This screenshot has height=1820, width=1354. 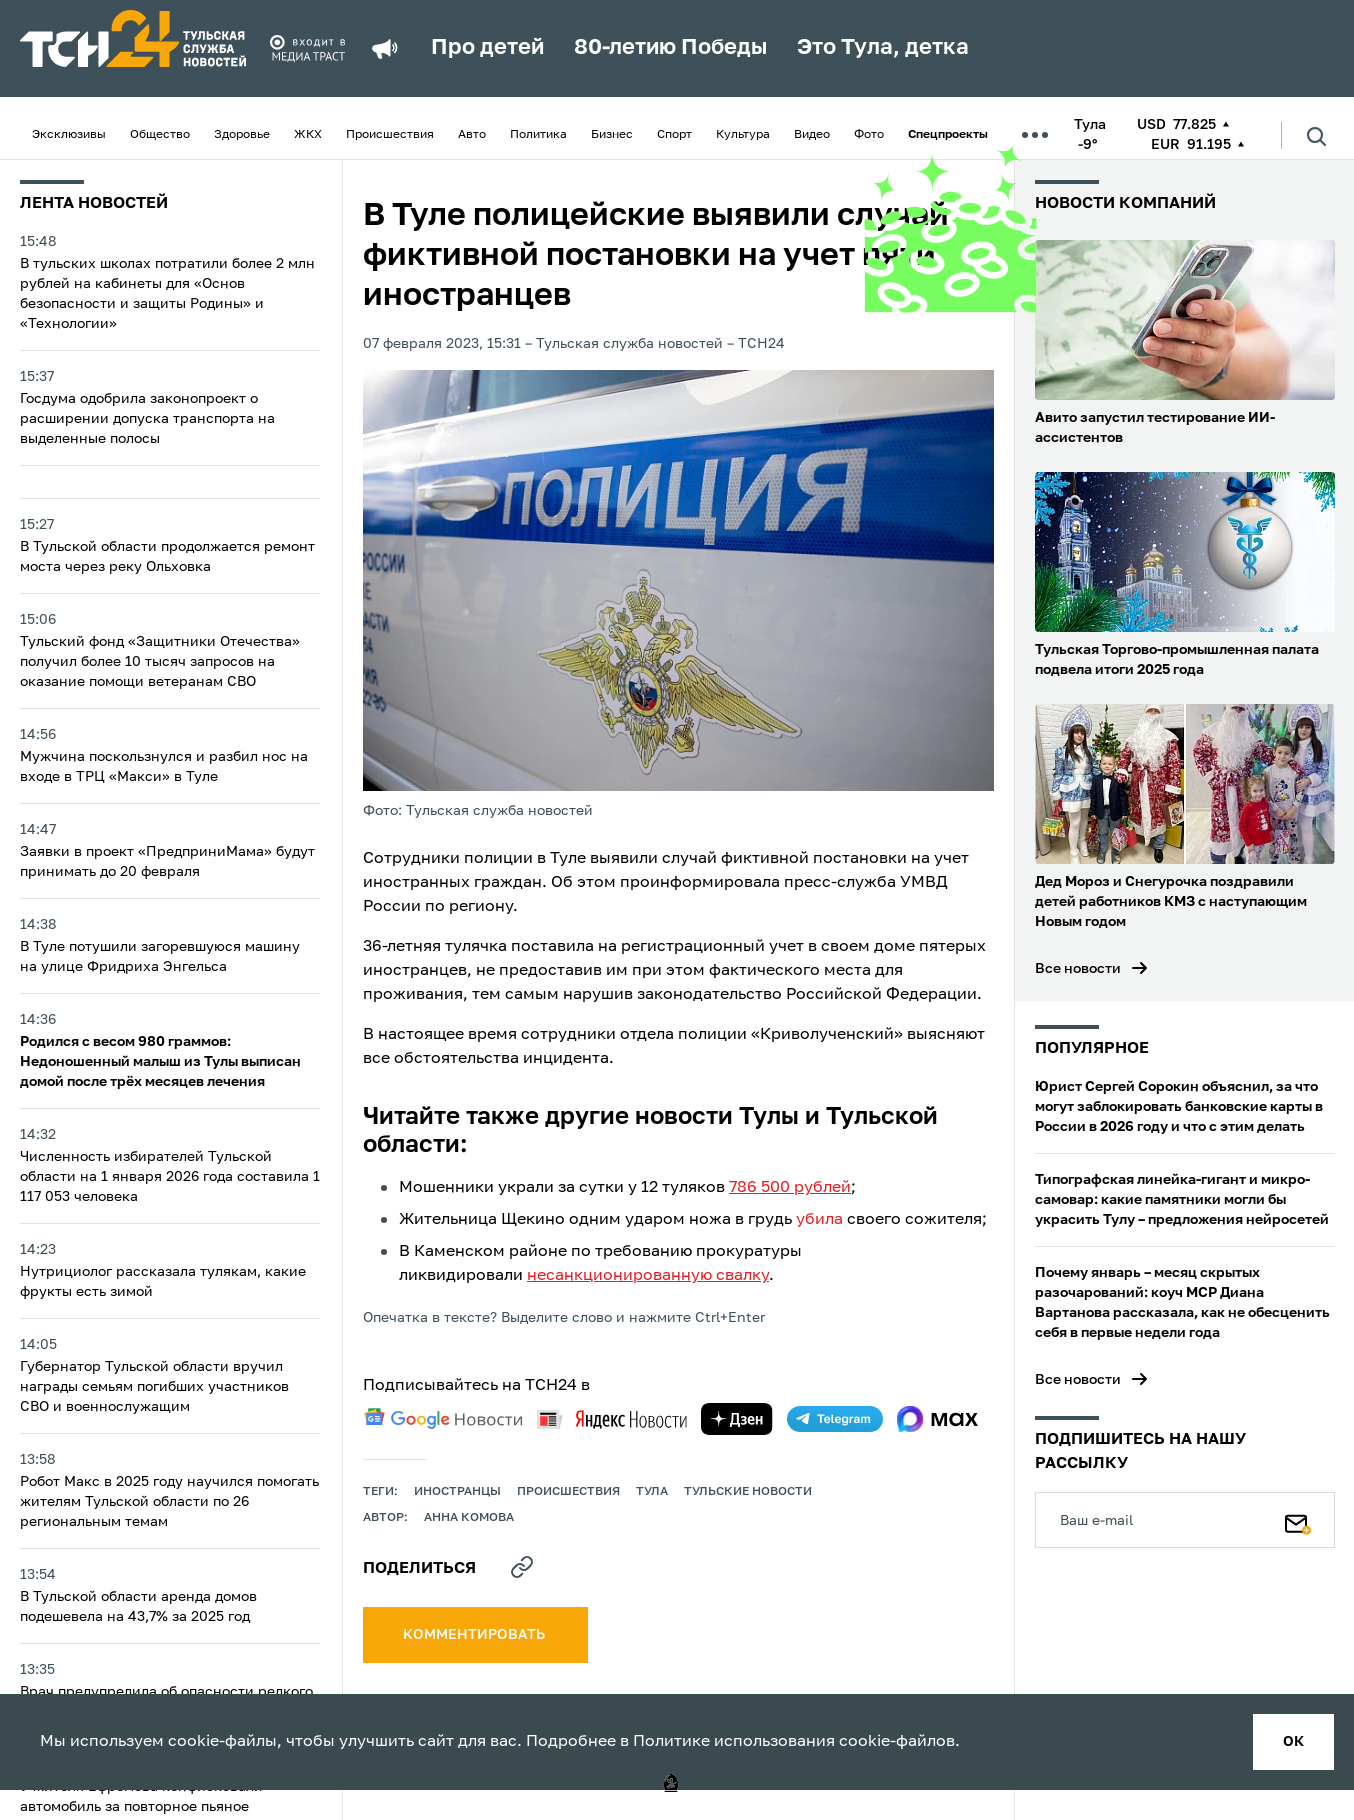 I want to click on view your in-game currency or coins, so click(x=950, y=228).